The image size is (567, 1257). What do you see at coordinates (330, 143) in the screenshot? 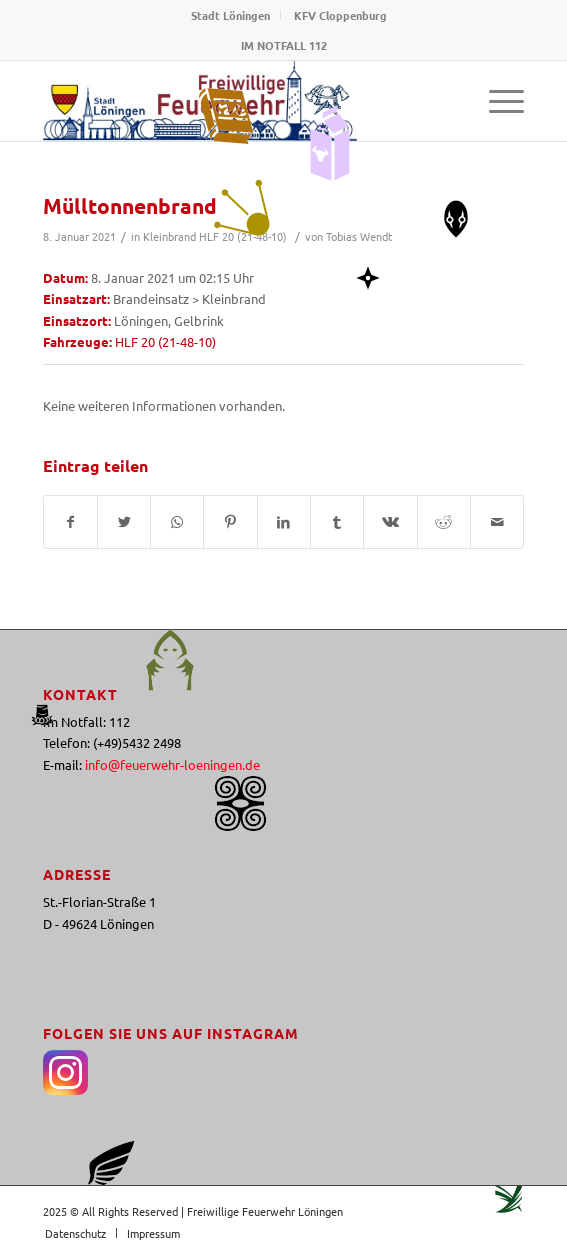
I see `milk or dairy product item in a game inventory` at bounding box center [330, 143].